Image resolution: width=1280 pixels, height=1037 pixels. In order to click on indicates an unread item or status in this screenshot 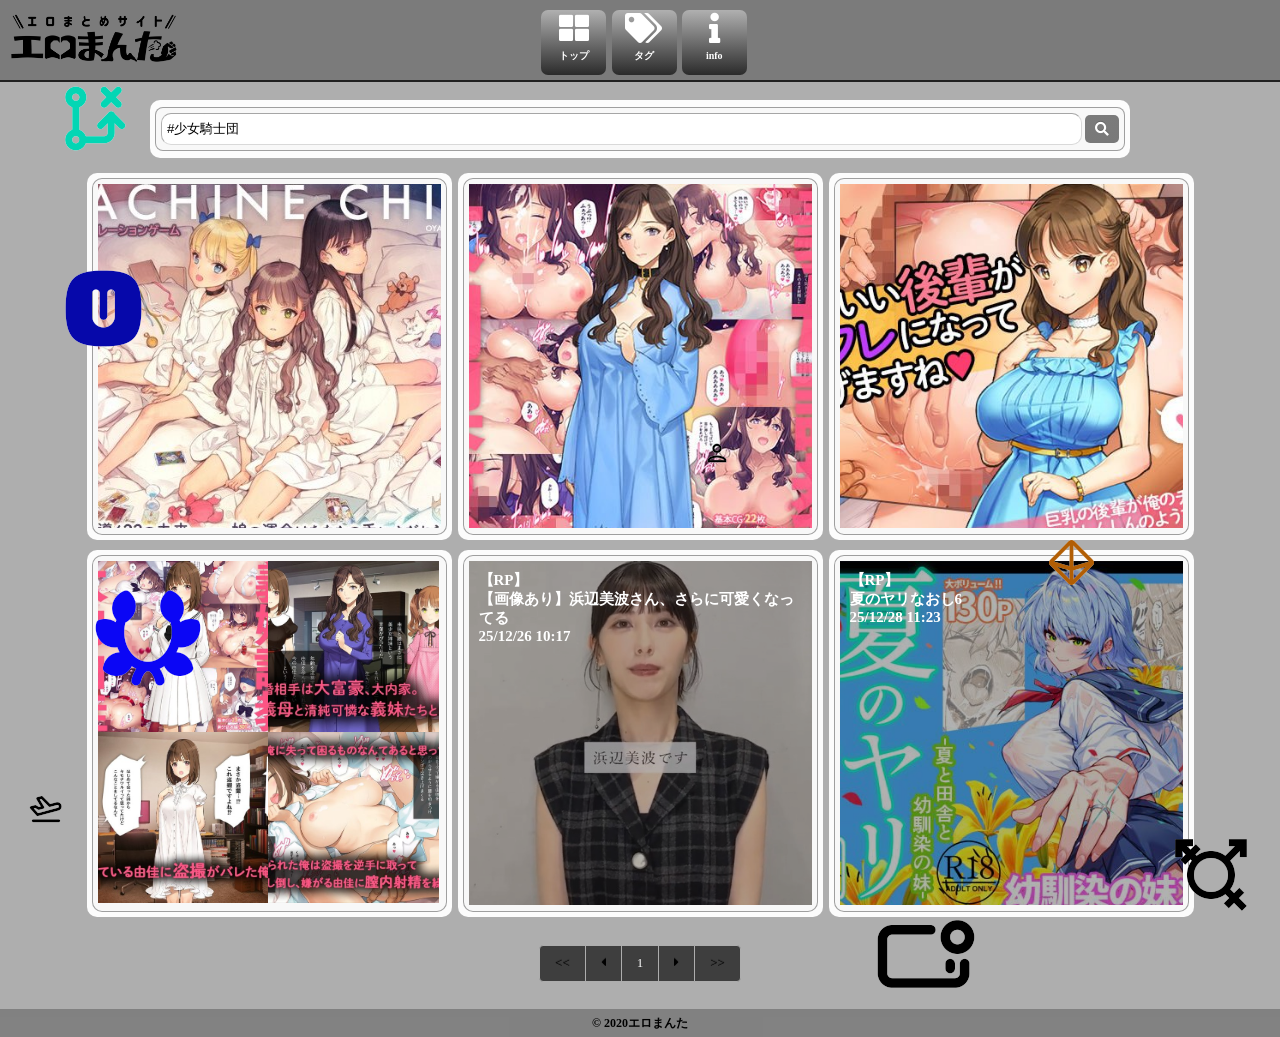, I will do `click(103, 308)`.